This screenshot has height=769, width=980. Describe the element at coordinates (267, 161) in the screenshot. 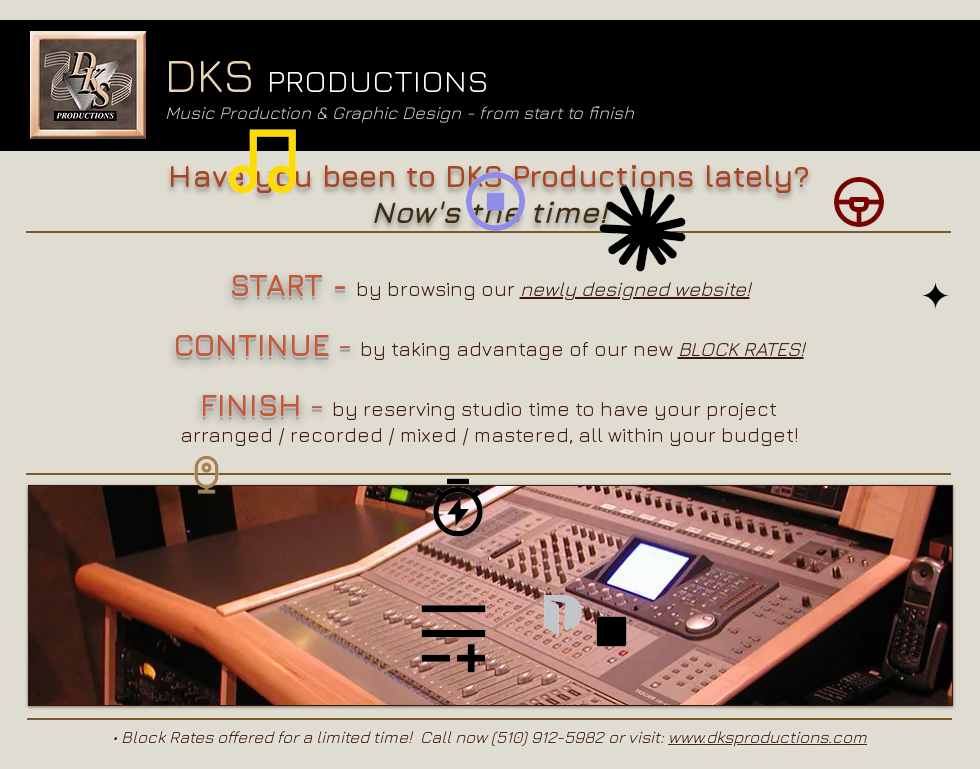

I see `access music library or player` at that location.